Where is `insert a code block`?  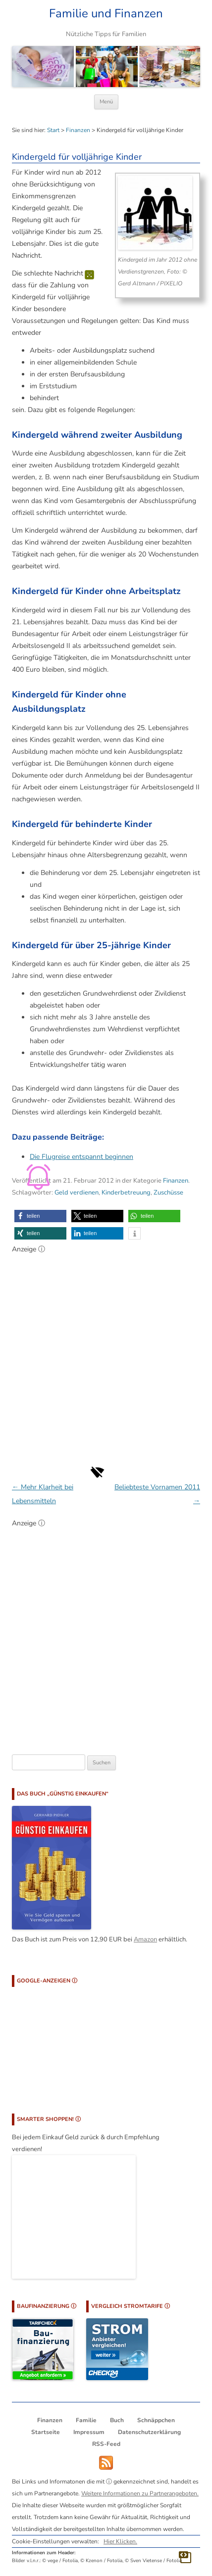
insert a code block is located at coordinates (186, 2558).